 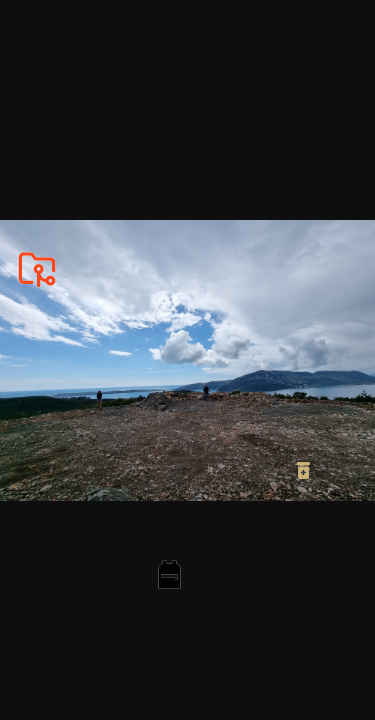 What do you see at coordinates (37, 269) in the screenshot?
I see `open git repository folder` at bounding box center [37, 269].